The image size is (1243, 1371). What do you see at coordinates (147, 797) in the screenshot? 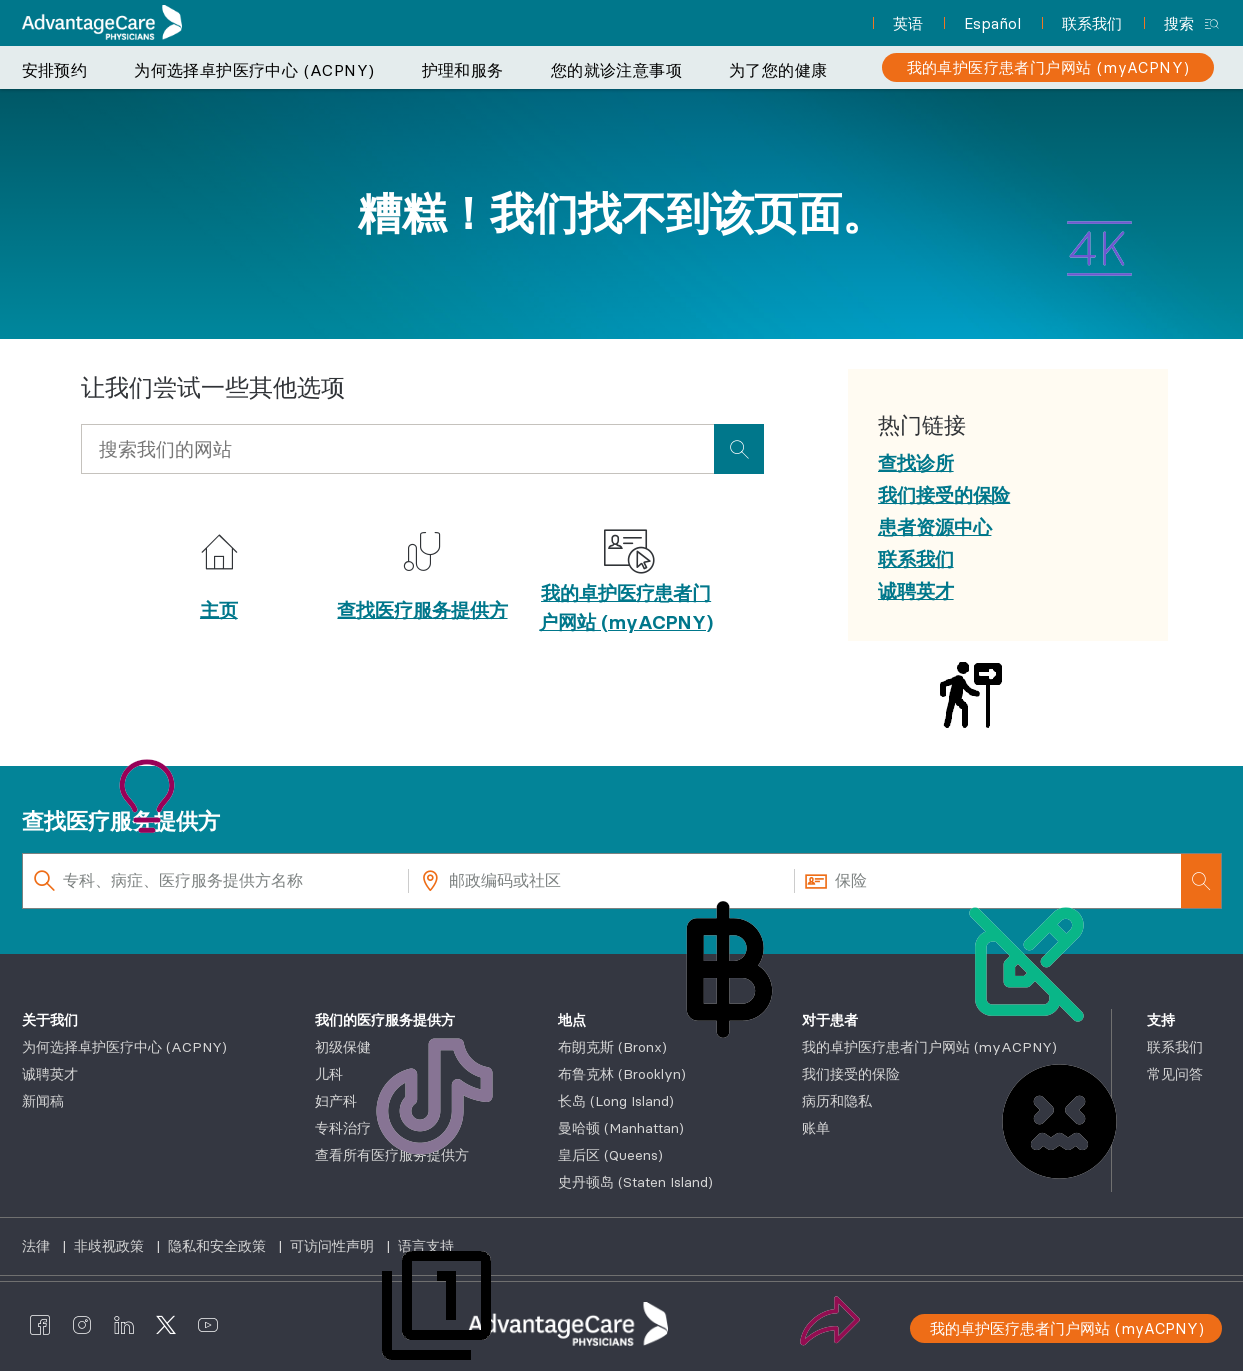
I see `view tips or suggestions` at bounding box center [147, 797].